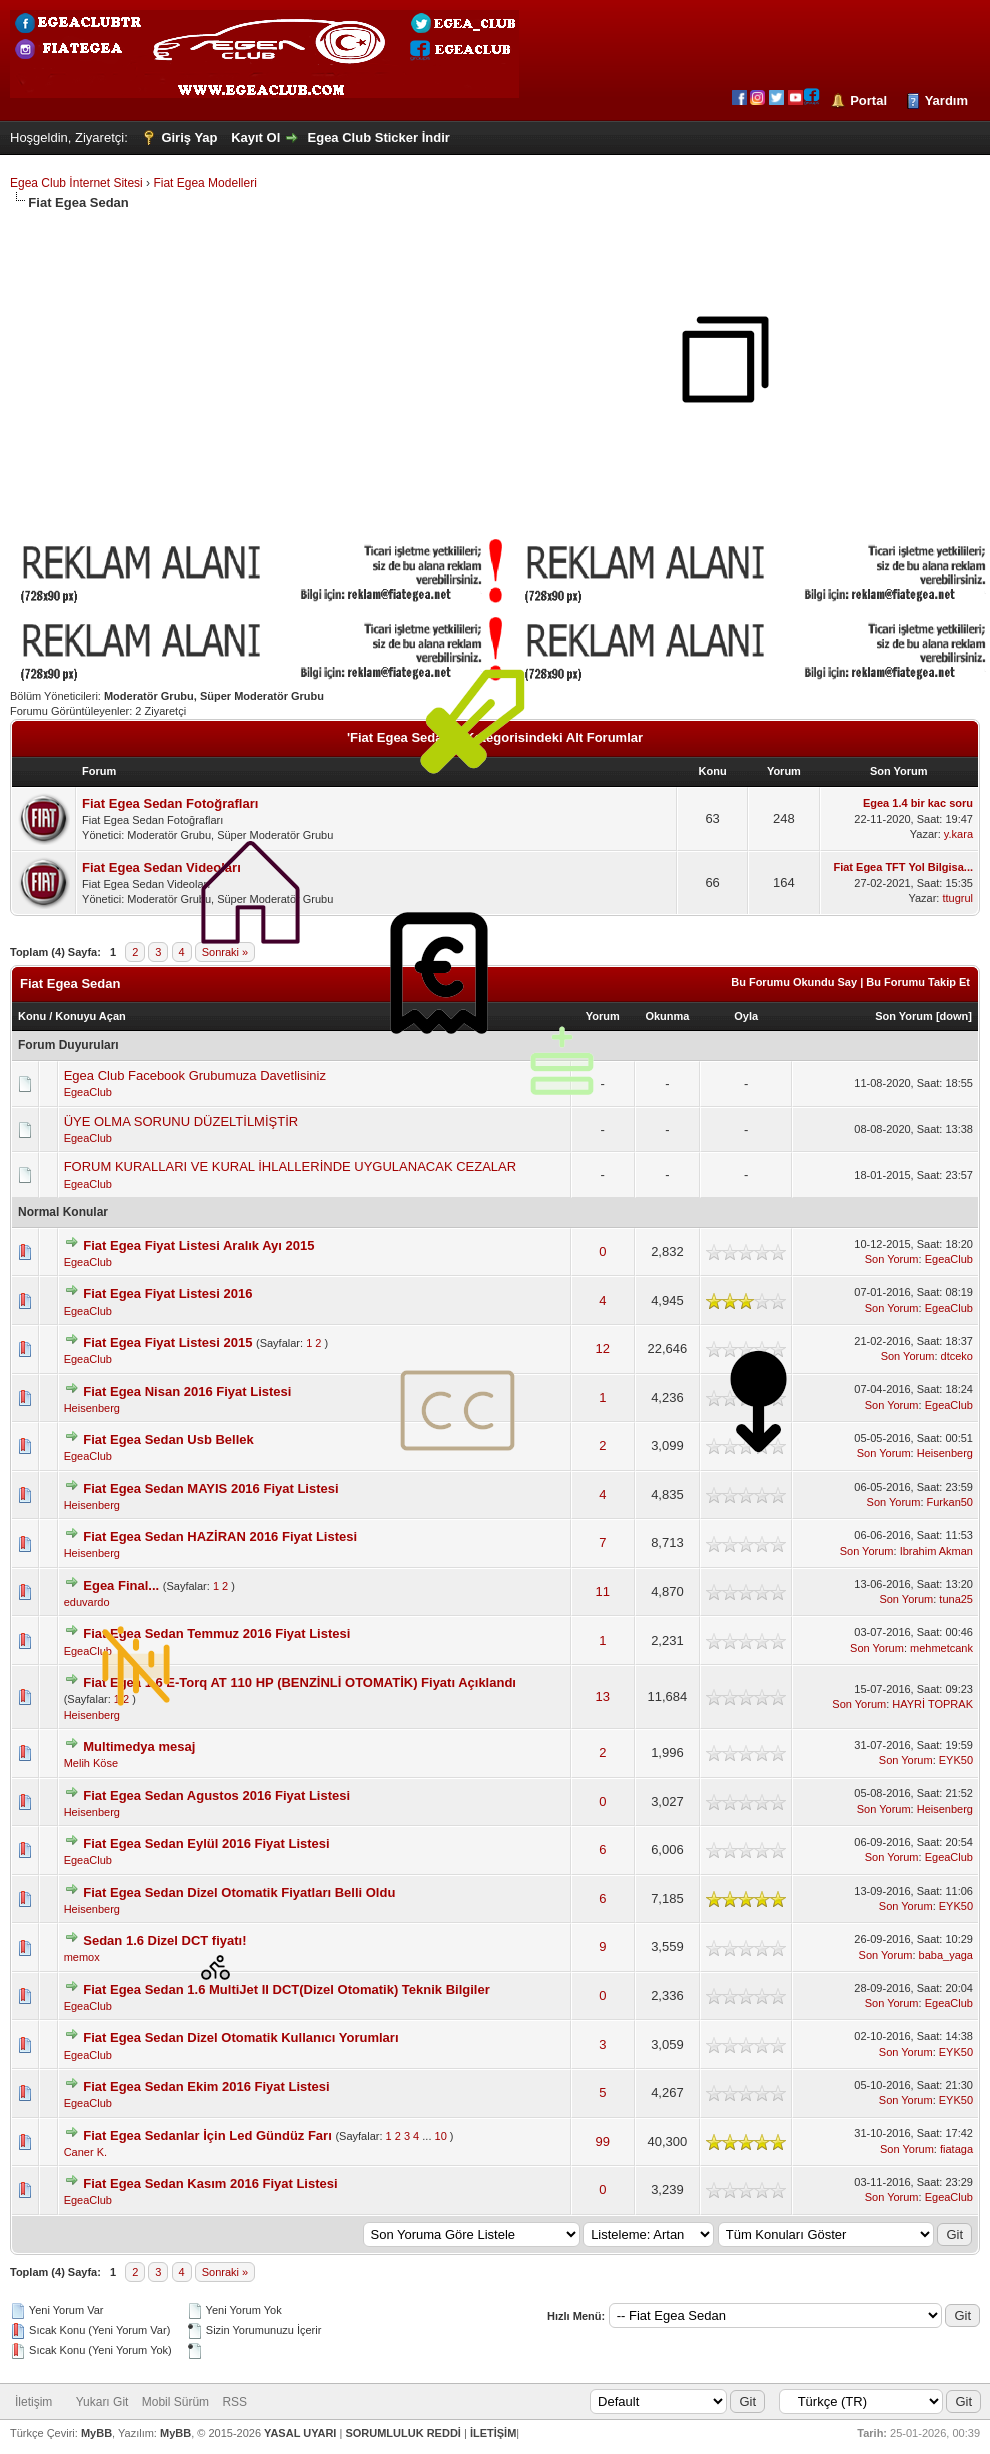 The height and width of the screenshot is (2454, 990). I want to click on swipe down to refresh or load content, so click(758, 1401).